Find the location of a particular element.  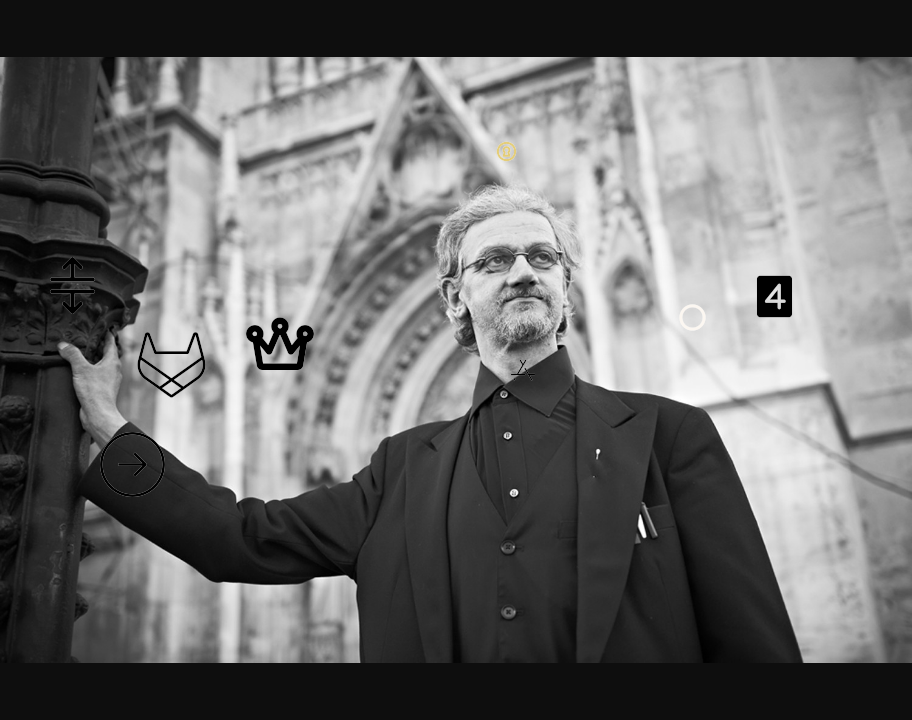

proceed to next step is located at coordinates (132, 464).